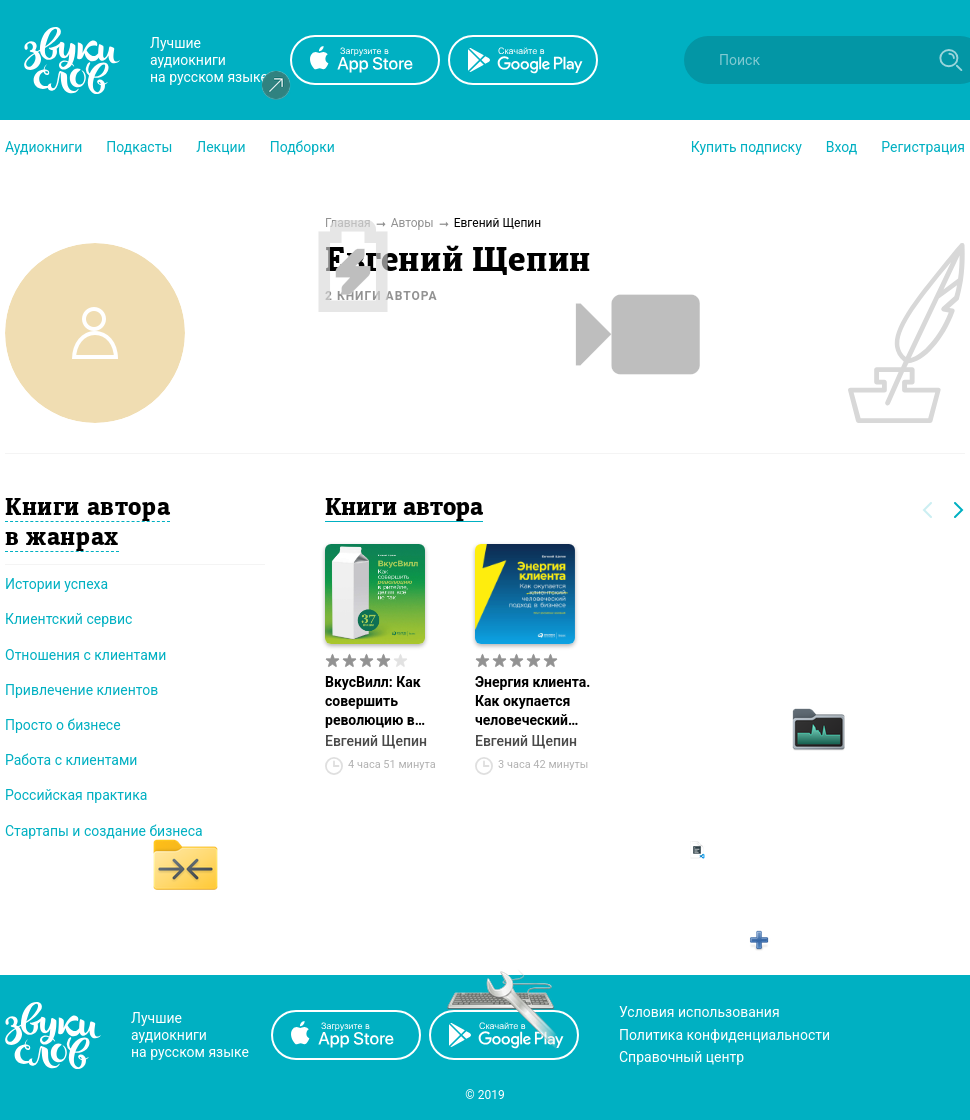 The width and height of the screenshot is (970, 1120). I want to click on compress folder contents to save space, so click(185, 866).